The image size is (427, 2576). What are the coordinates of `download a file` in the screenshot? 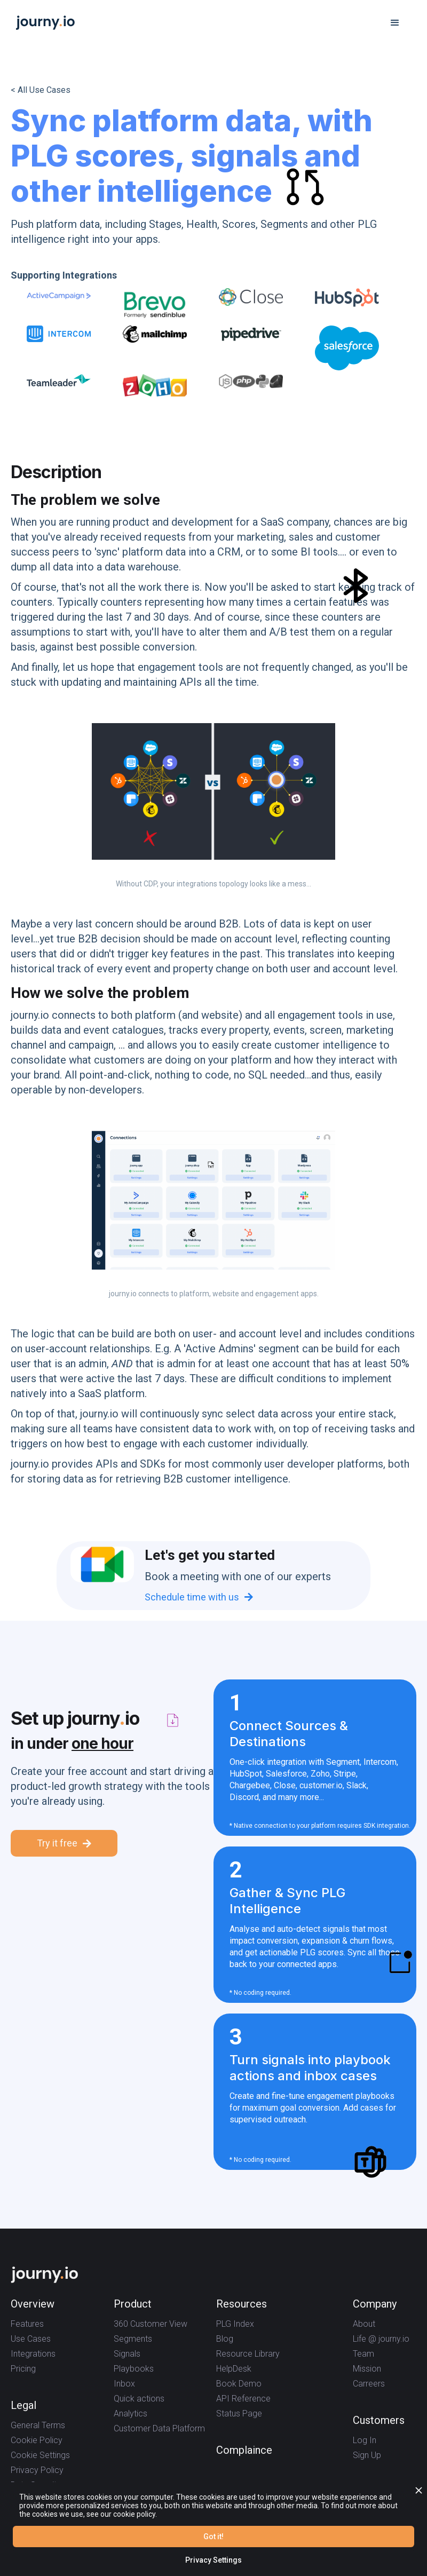 It's located at (172, 1720).